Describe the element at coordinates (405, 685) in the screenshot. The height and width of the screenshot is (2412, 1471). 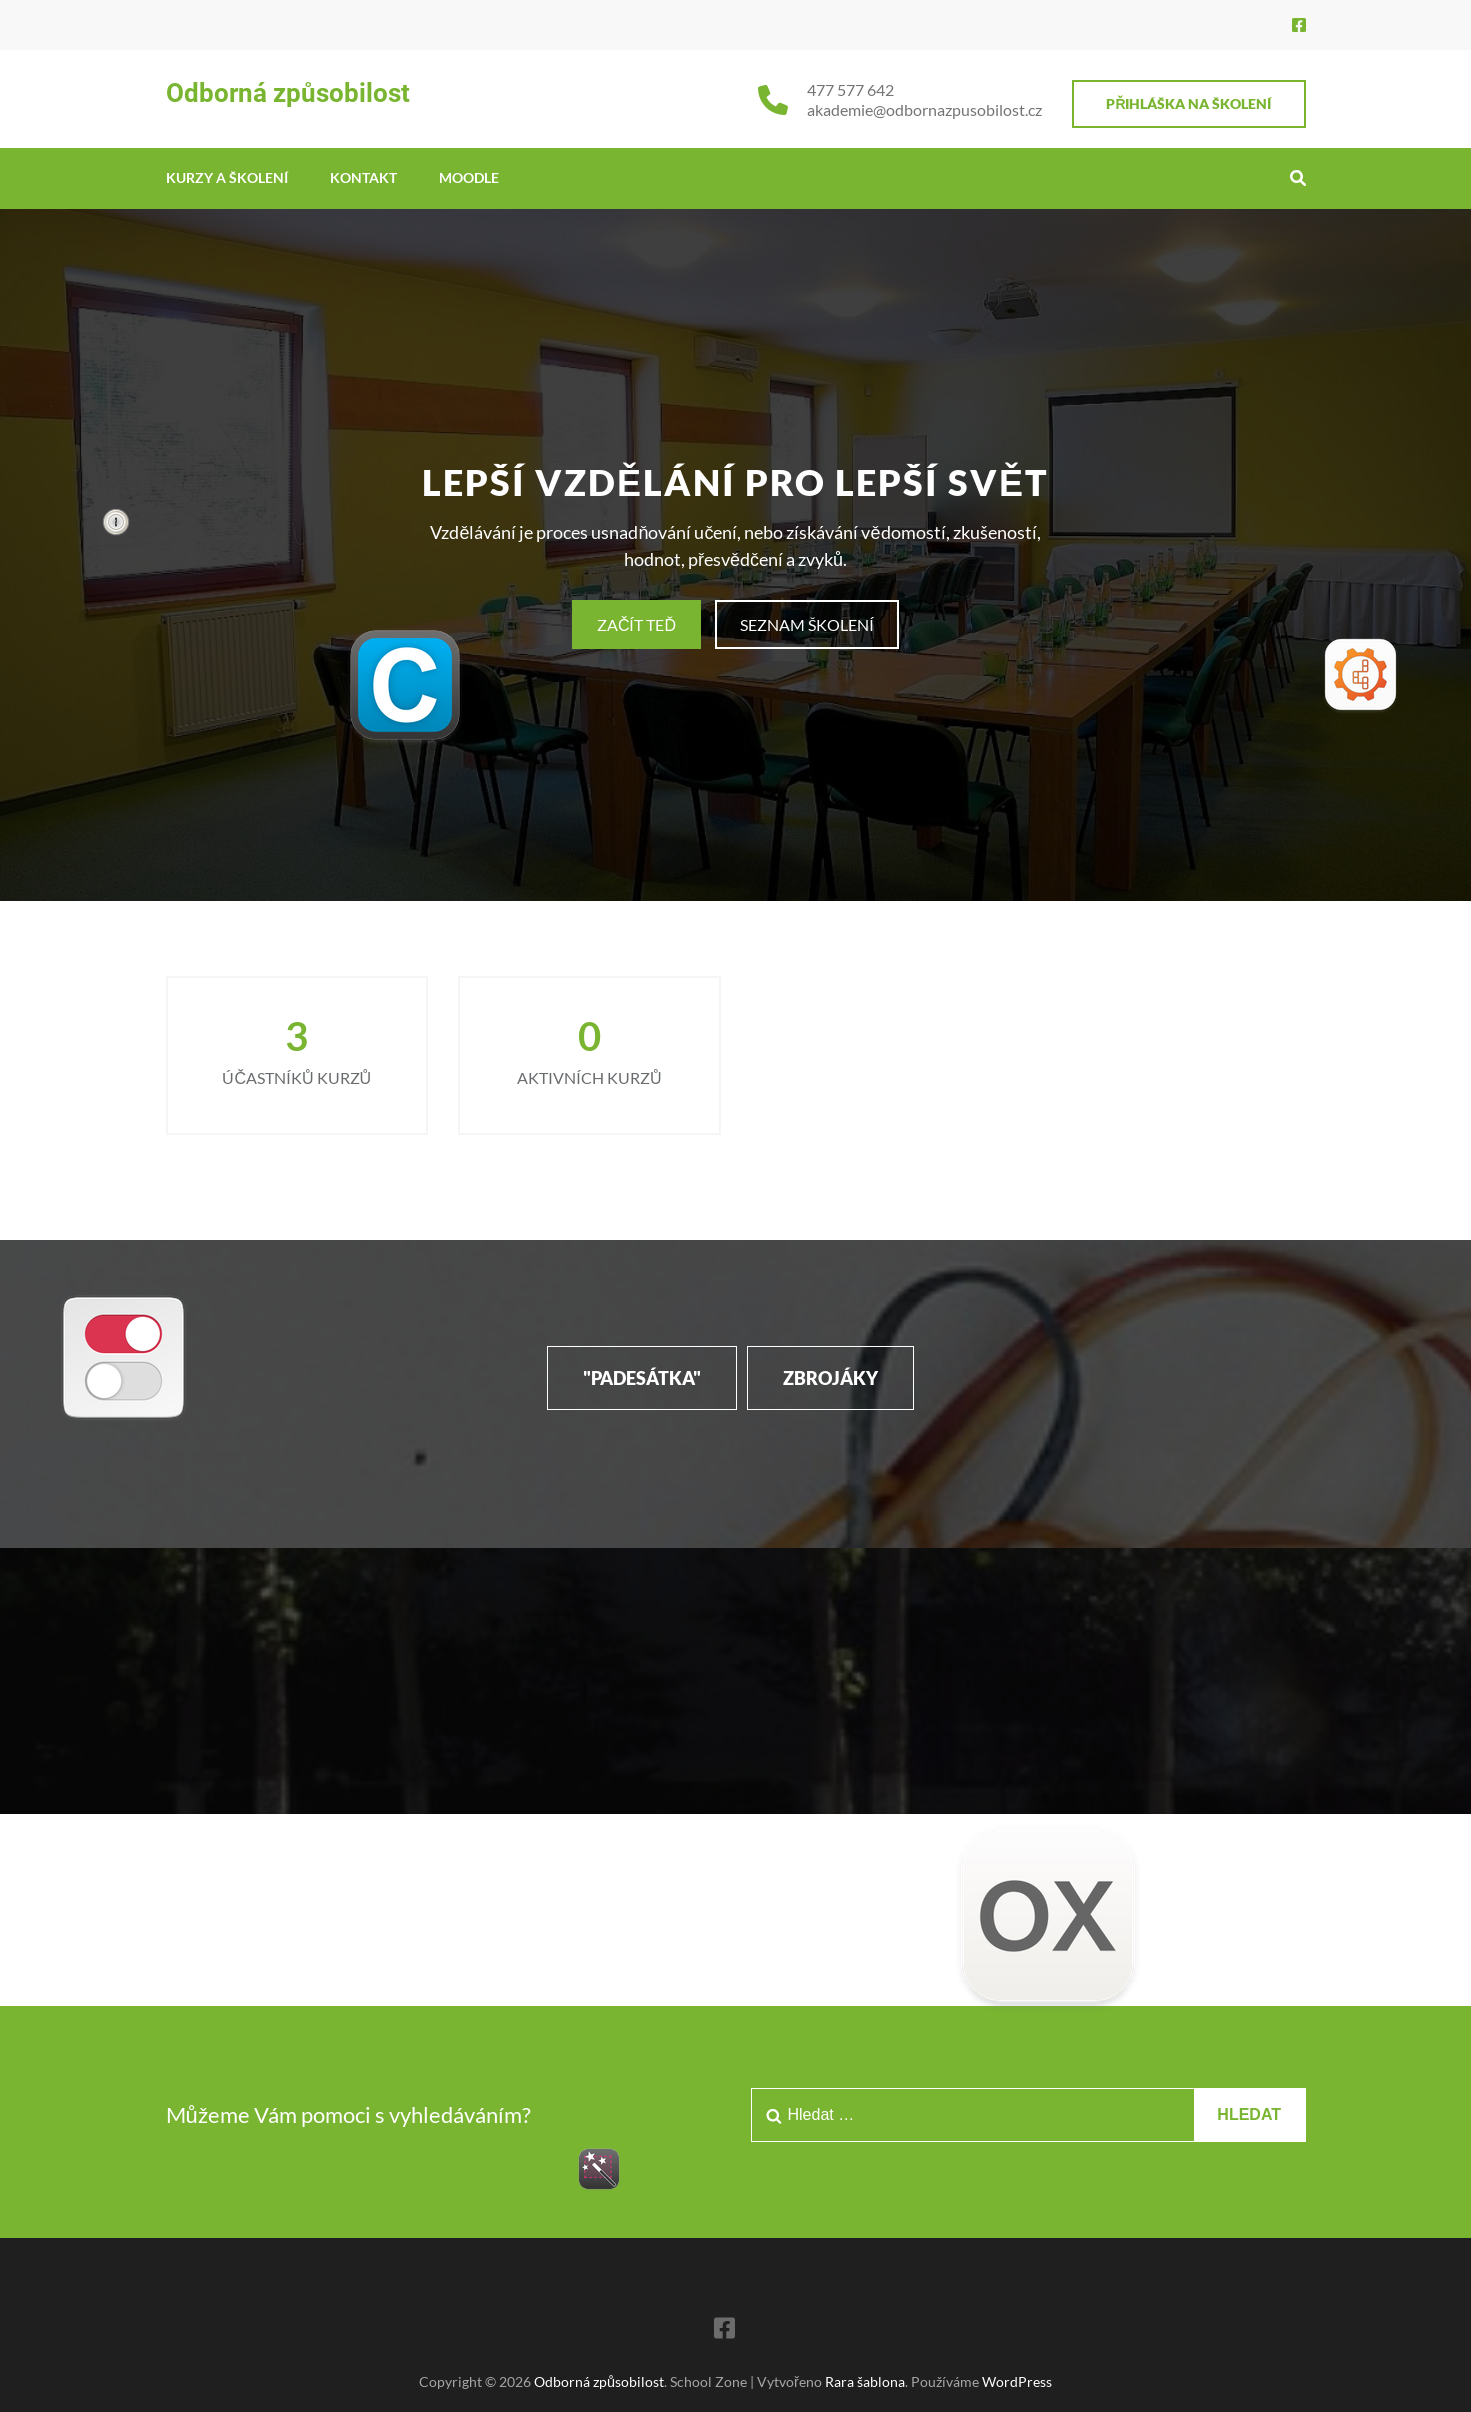
I see `launch the cemu wii u emulator` at that location.